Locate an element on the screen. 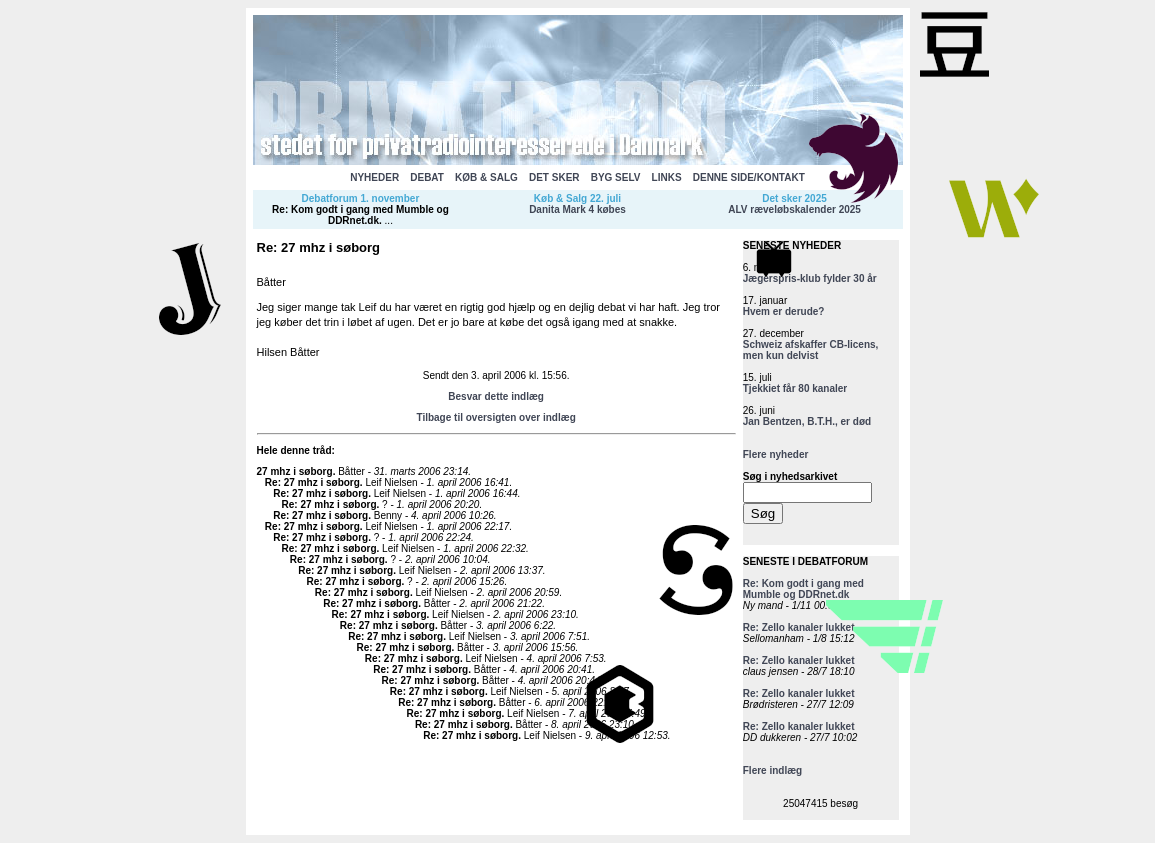  open the Bakaláři school management app is located at coordinates (620, 704).